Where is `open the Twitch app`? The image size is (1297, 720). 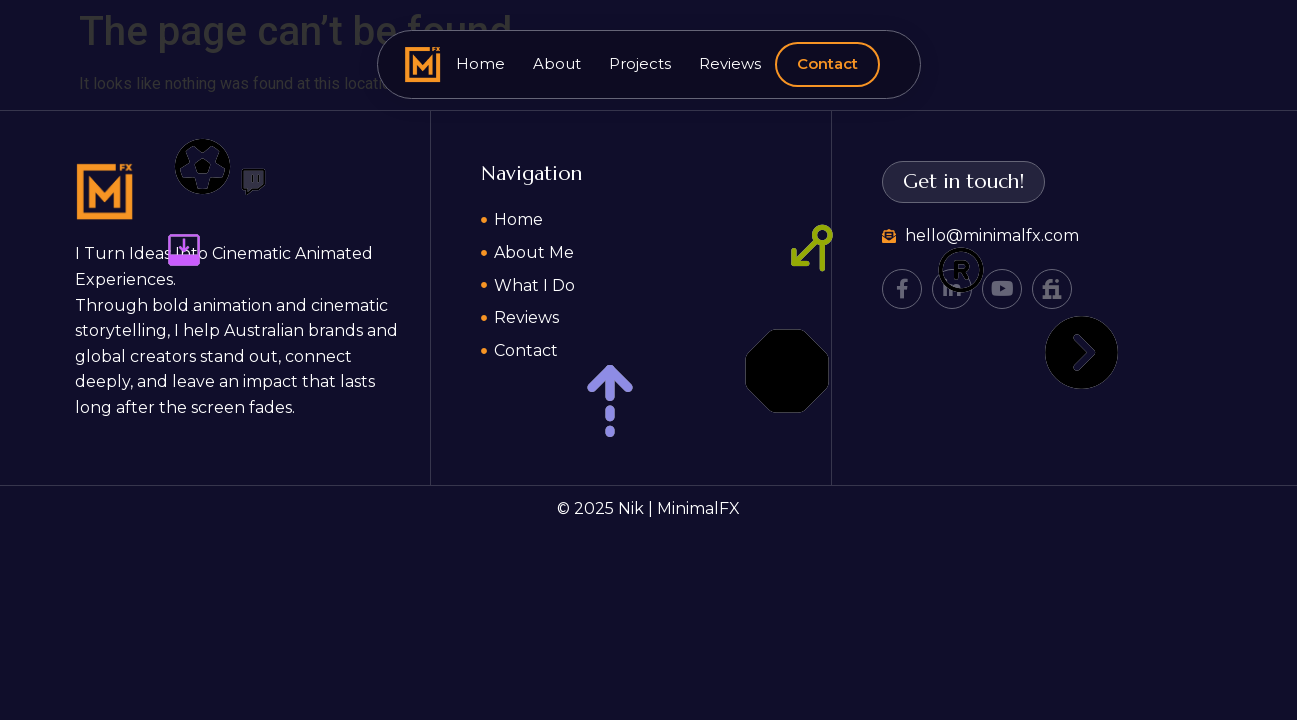 open the Twitch app is located at coordinates (253, 180).